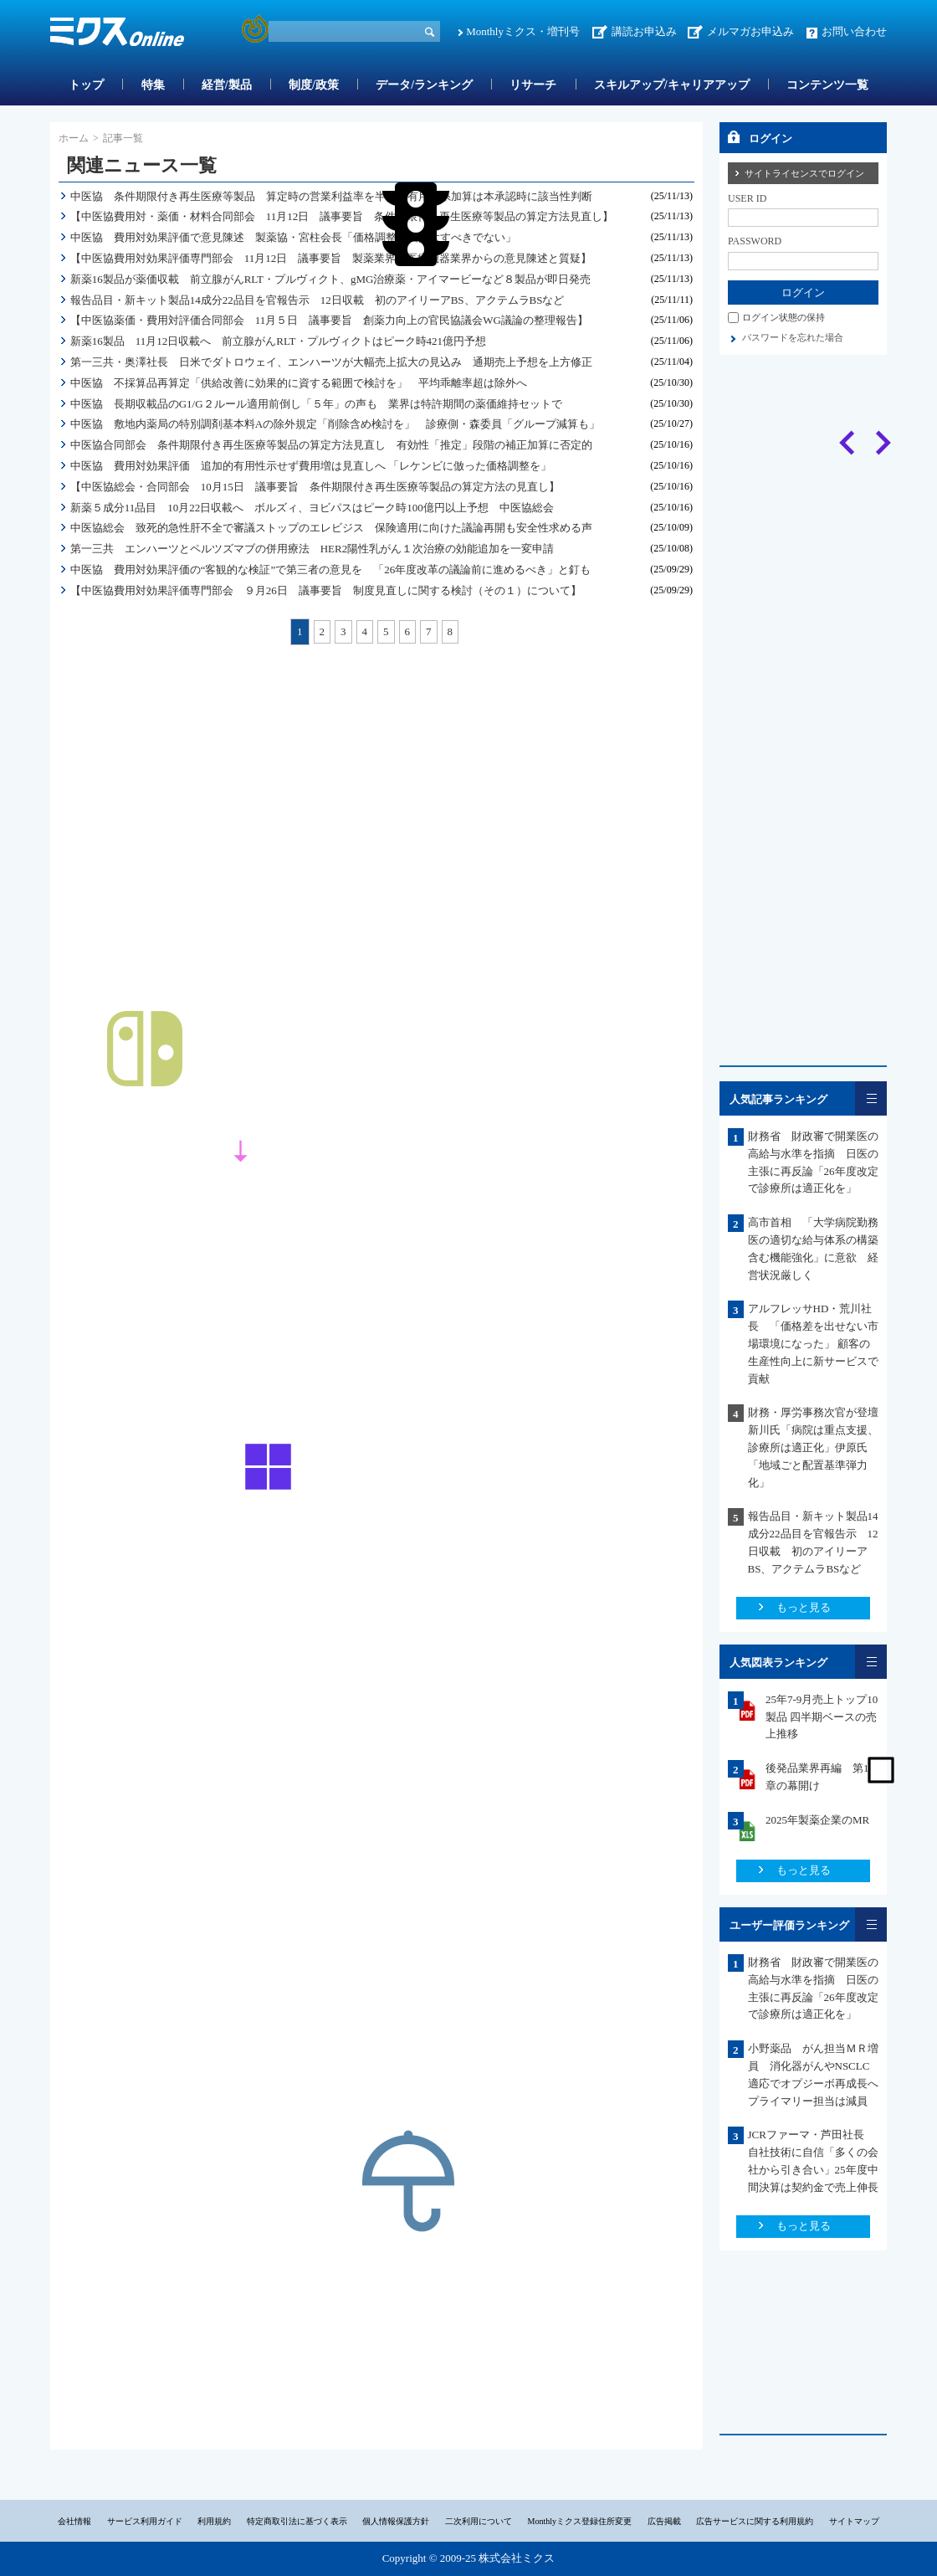 Image resolution: width=937 pixels, height=2576 pixels. Describe the element at coordinates (255, 29) in the screenshot. I see `open Firefox browser` at that location.